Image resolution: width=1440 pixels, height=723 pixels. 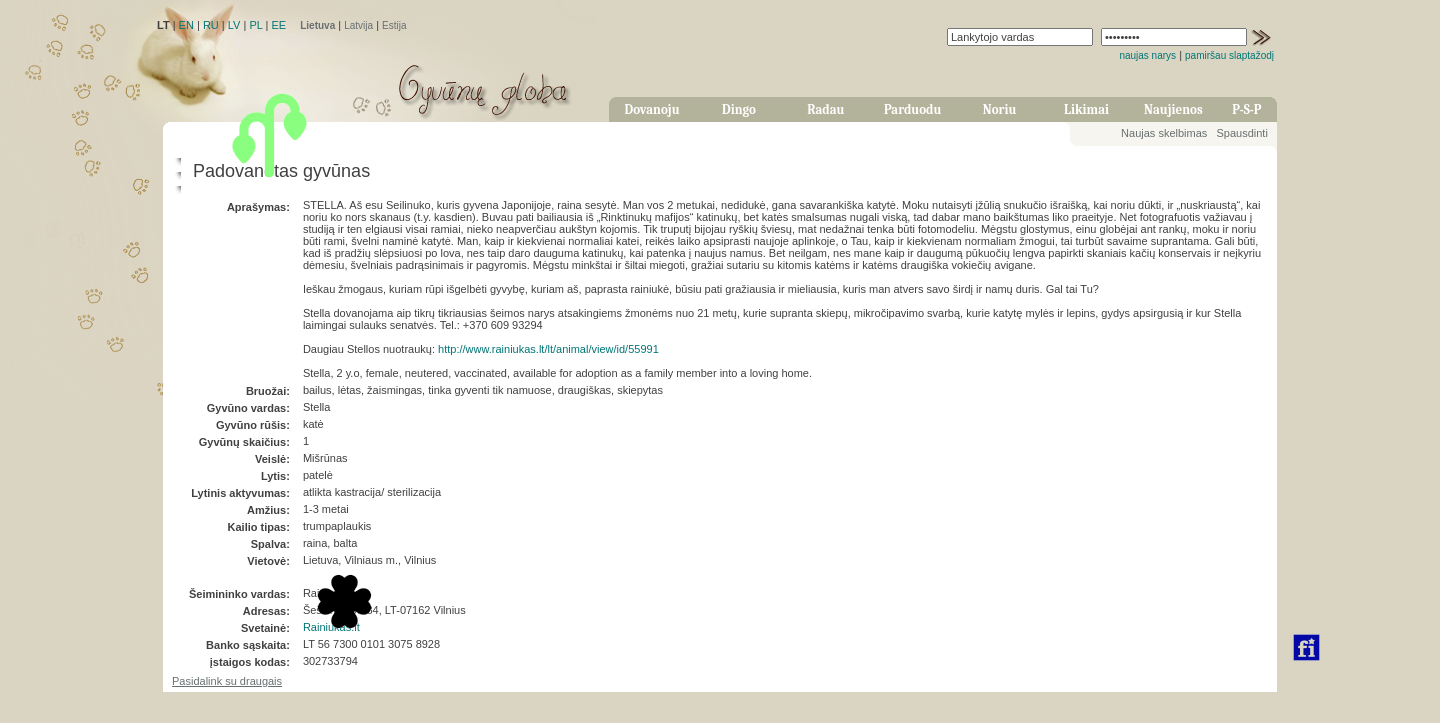 What do you see at coordinates (269, 135) in the screenshot?
I see `indicates a plant needs watering` at bounding box center [269, 135].